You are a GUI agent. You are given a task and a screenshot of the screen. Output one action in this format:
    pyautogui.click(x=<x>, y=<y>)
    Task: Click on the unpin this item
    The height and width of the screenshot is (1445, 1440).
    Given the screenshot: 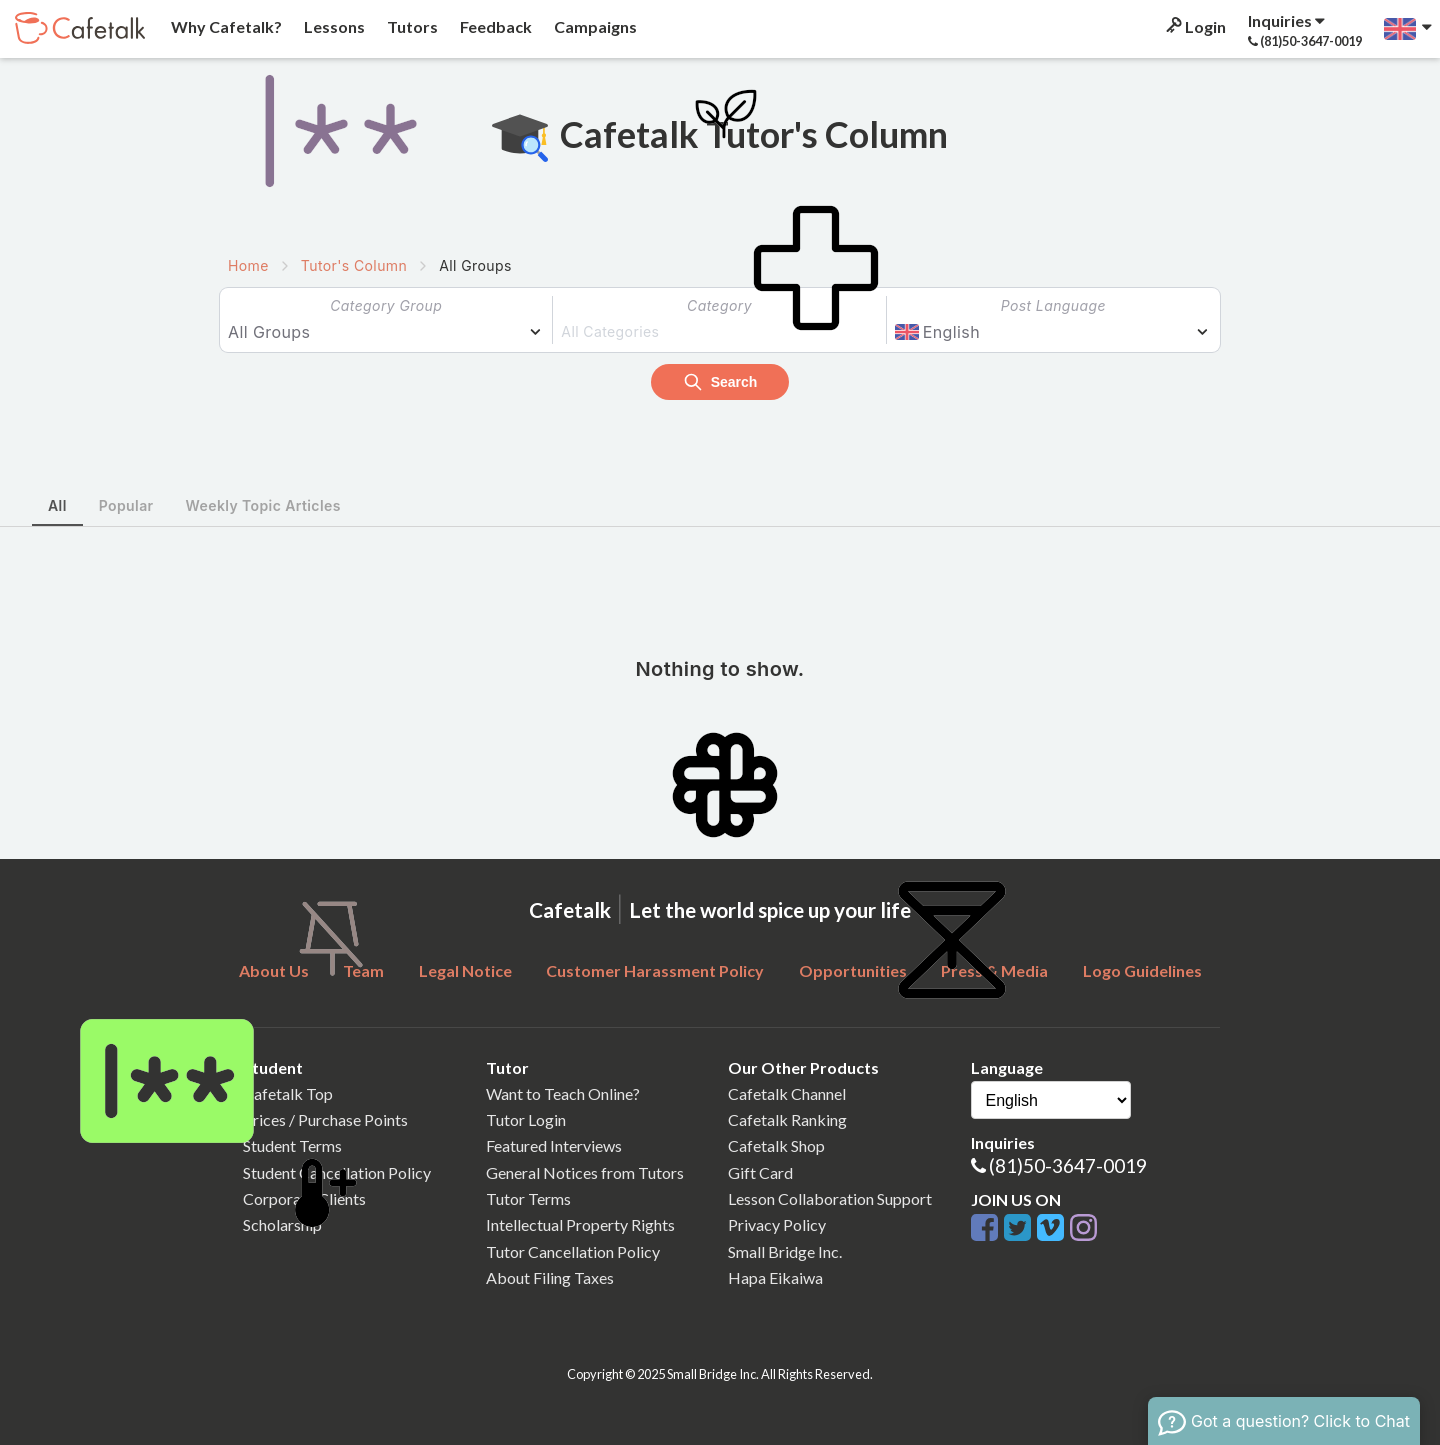 What is the action you would take?
    pyautogui.click(x=332, y=934)
    